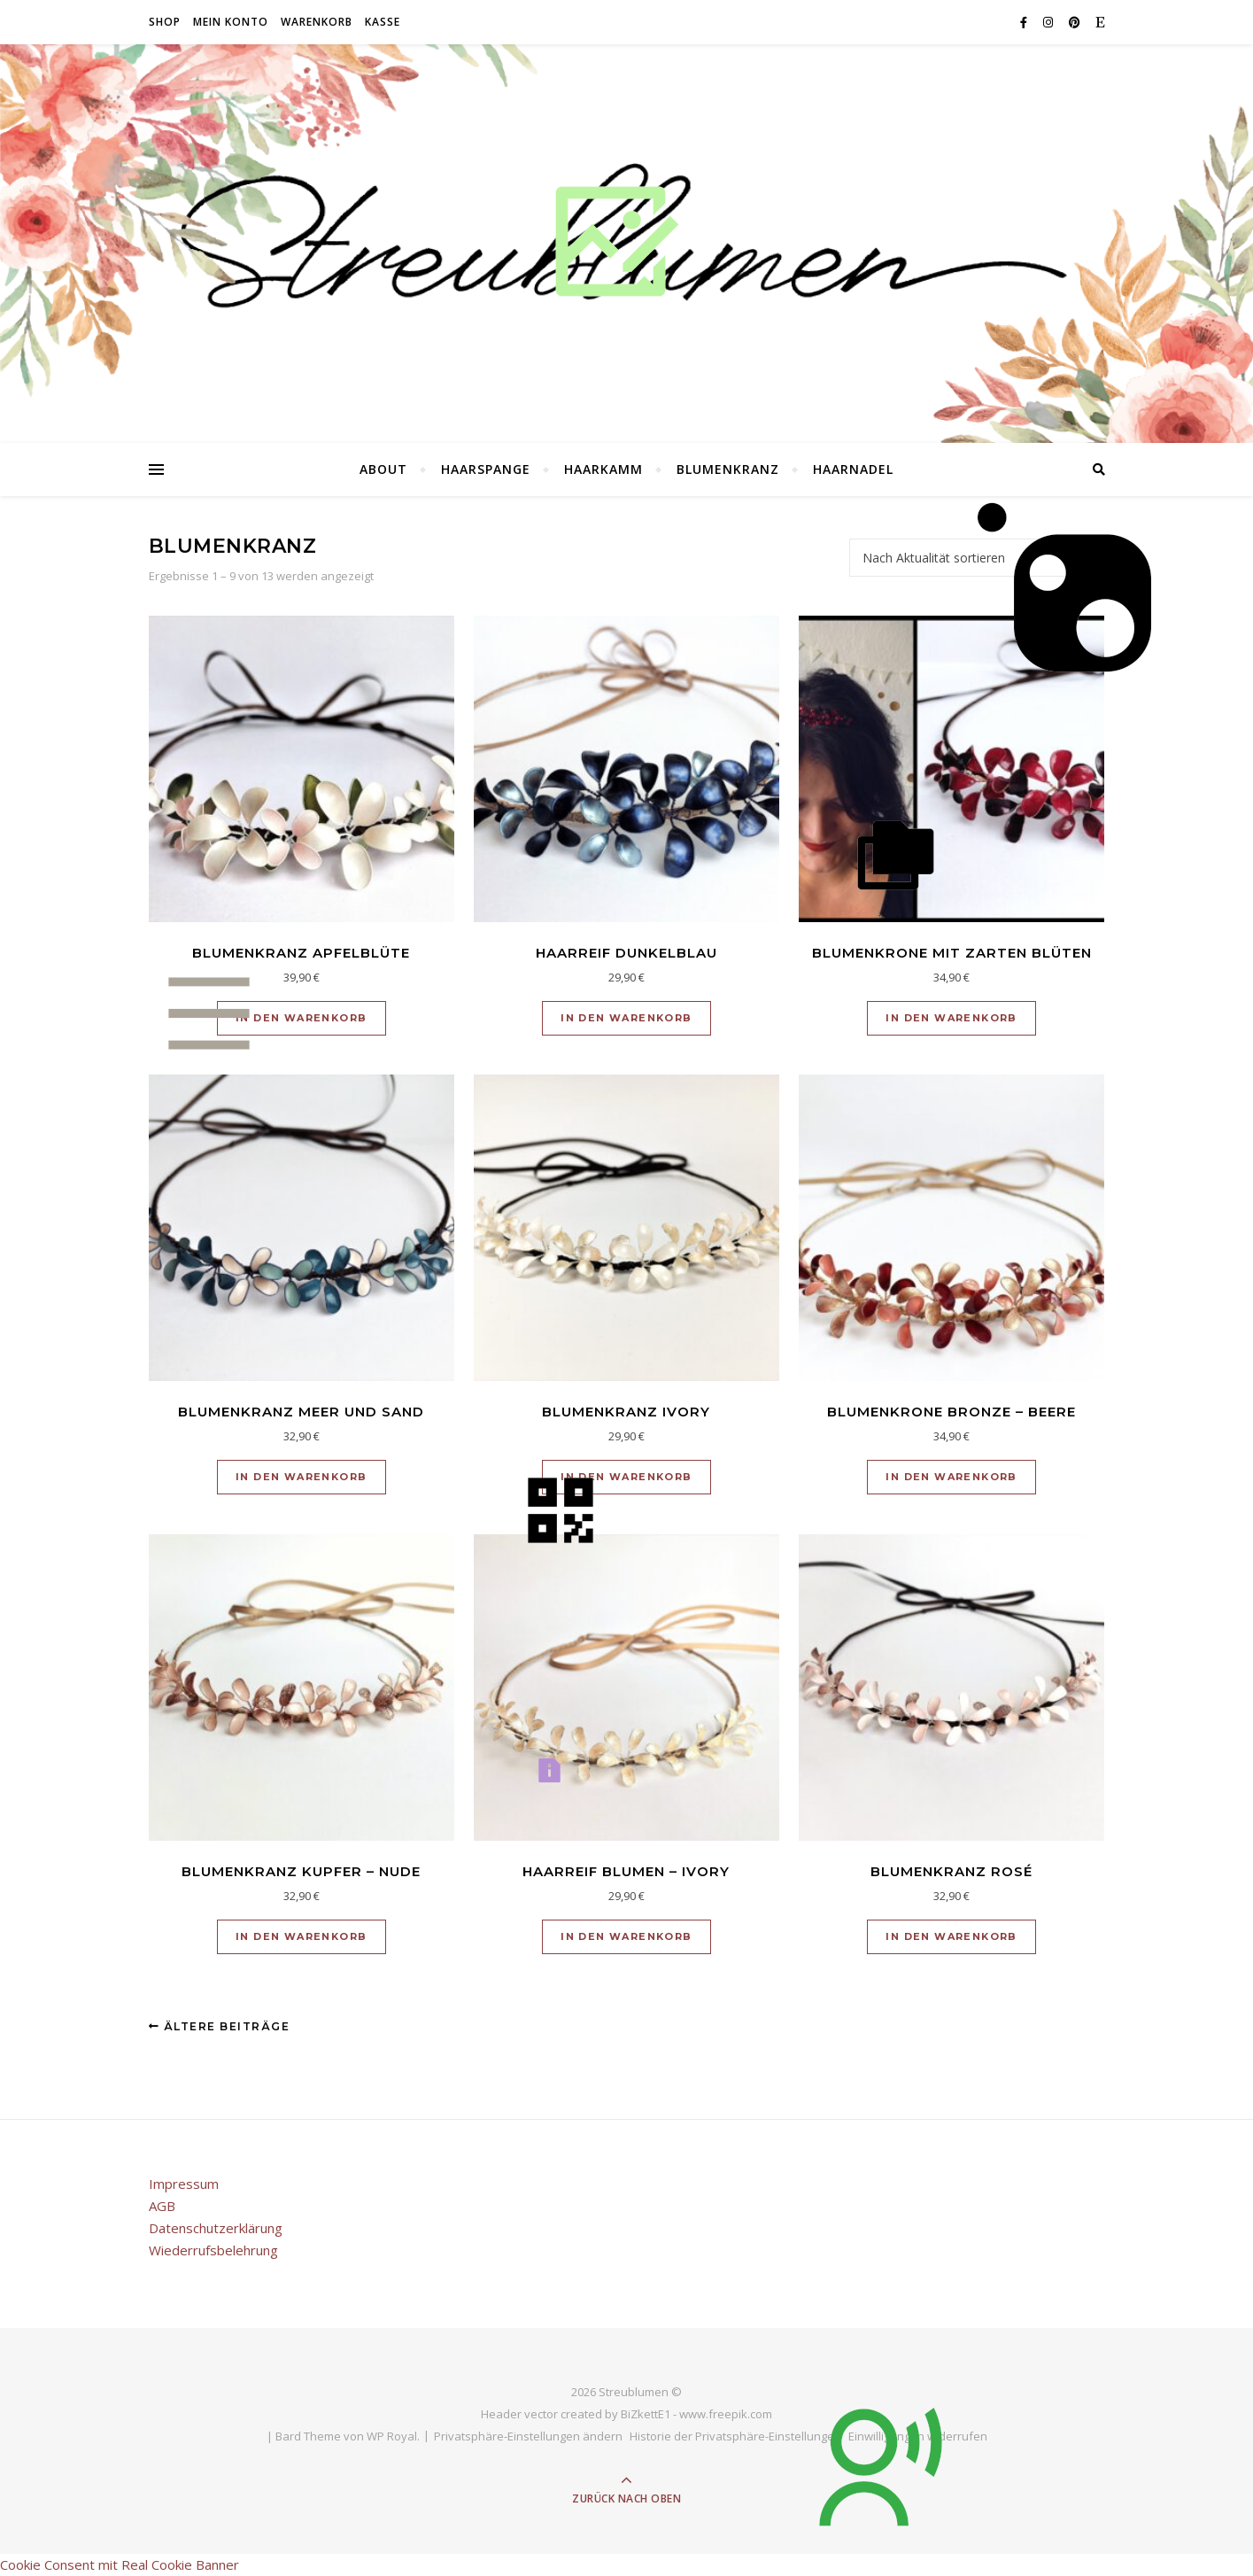 The width and height of the screenshot is (1253, 2576). I want to click on scan or generate a QR code, so click(561, 1510).